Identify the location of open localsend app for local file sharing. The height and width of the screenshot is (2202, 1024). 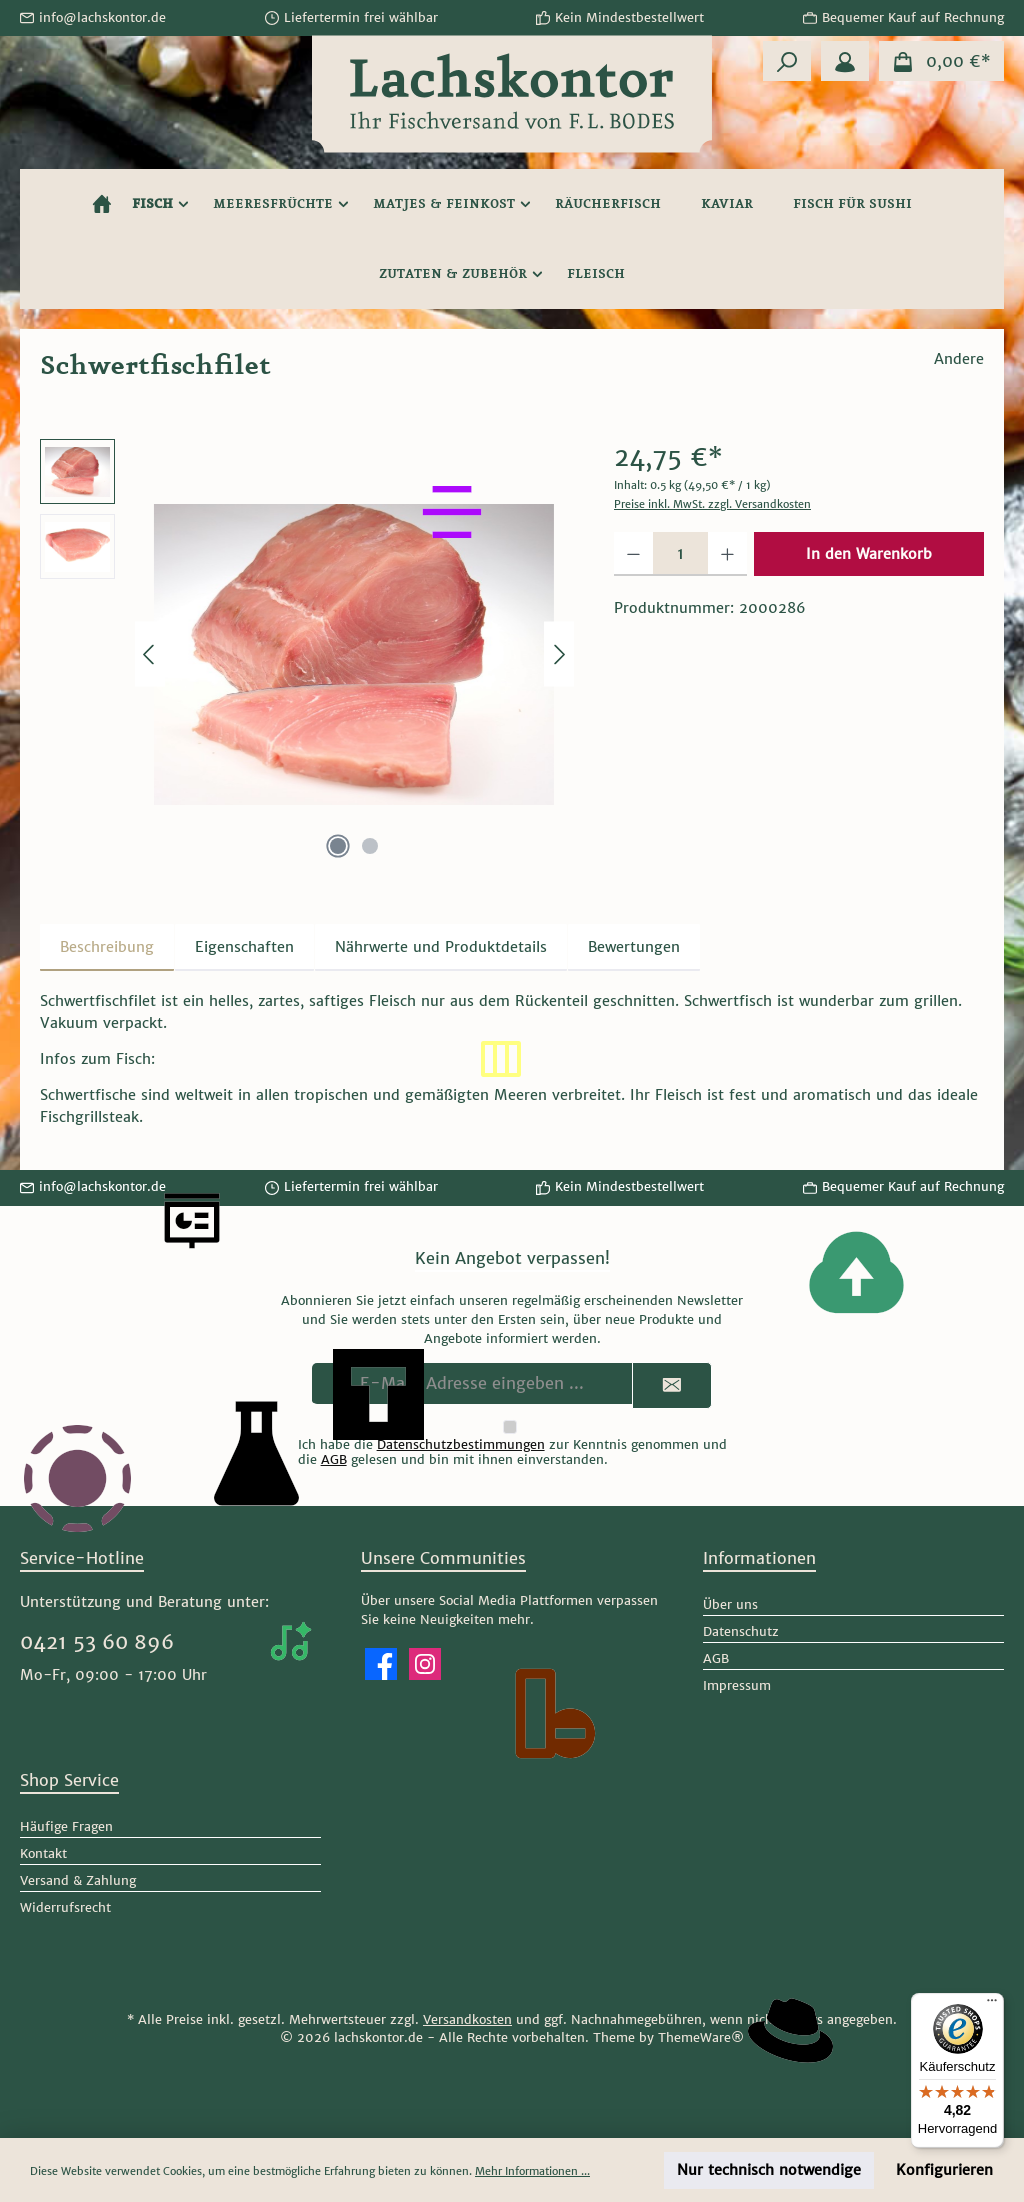
(77, 1478).